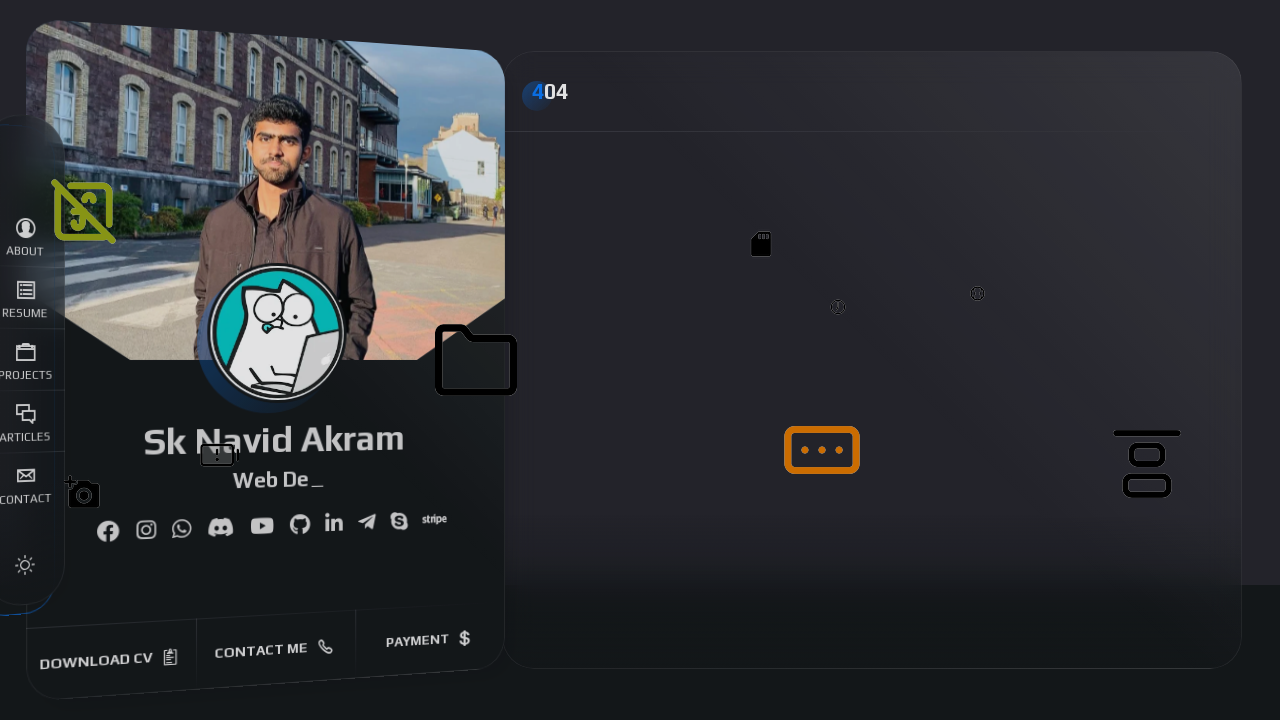 The height and width of the screenshot is (720, 1280). Describe the element at coordinates (822, 450) in the screenshot. I see `indicates more options or actions available` at that location.